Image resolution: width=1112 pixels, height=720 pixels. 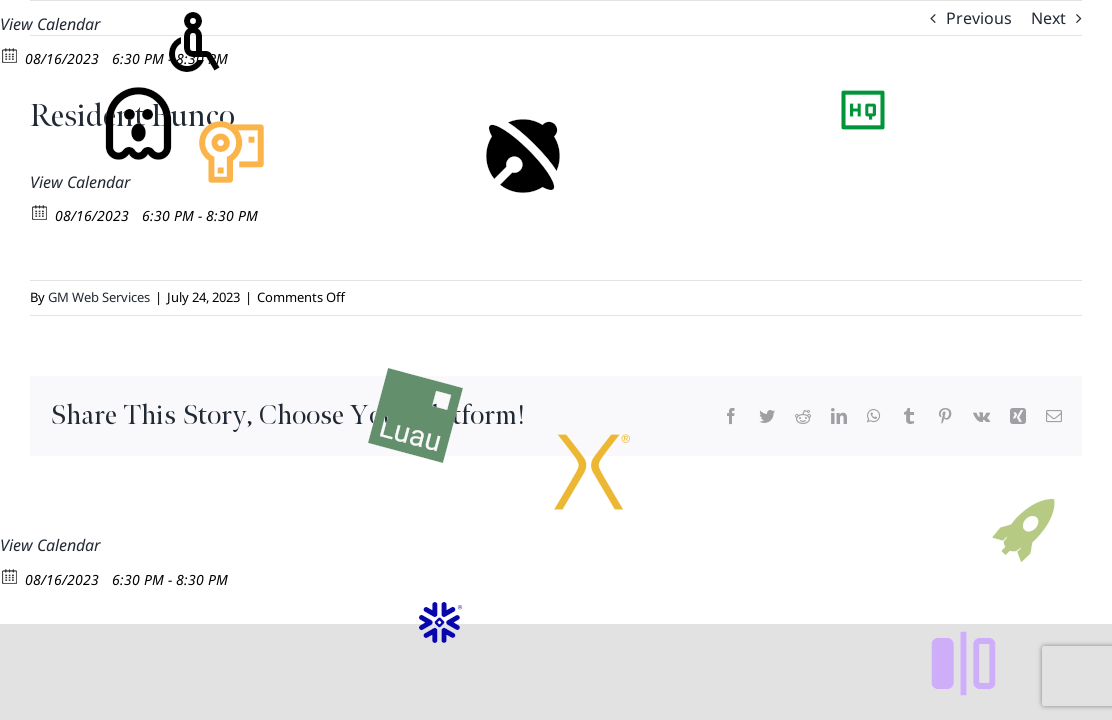 What do you see at coordinates (1023, 530) in the screenshot?
I see `Rocket.Chat messaging platform logo` at bounding box center [1023, 530].